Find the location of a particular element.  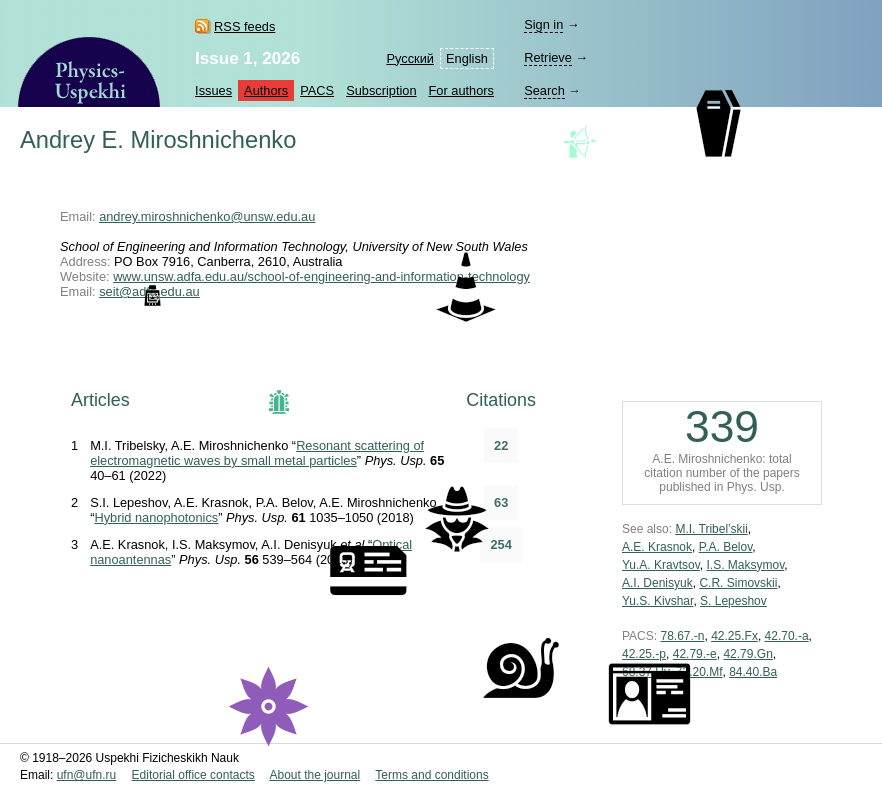

indicates an area under construction or maintenance is located at coordinates (466, 287).